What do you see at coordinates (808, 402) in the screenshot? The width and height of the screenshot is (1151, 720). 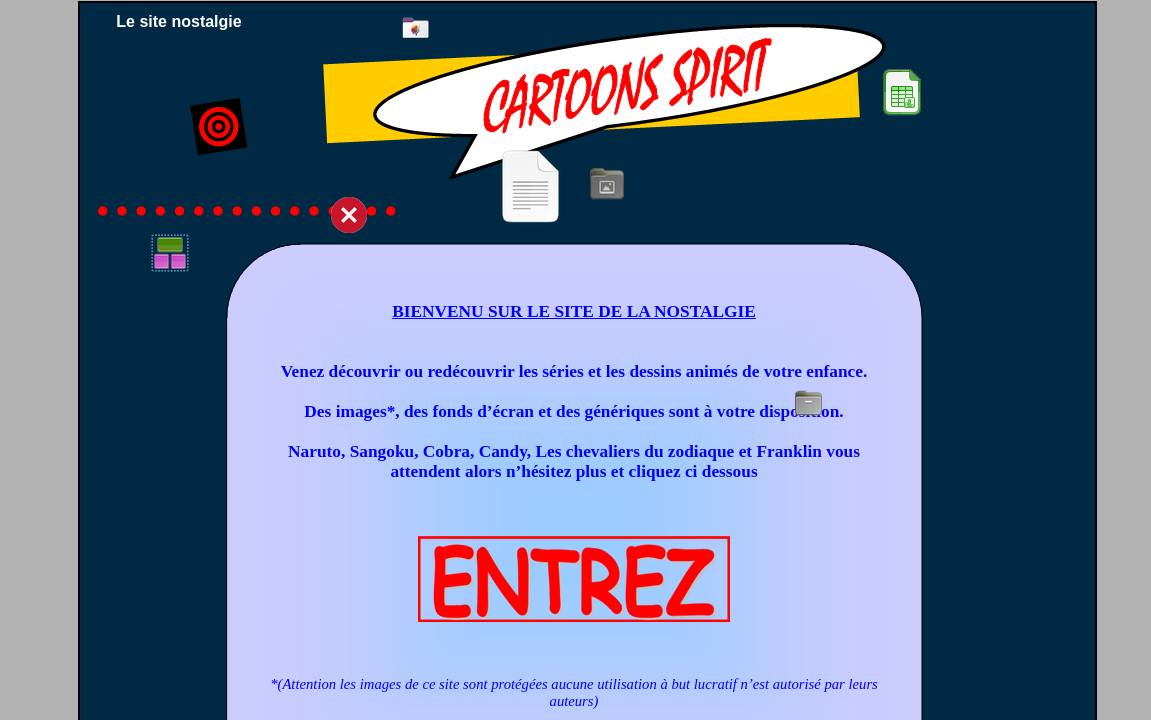 I see `open the nautilus file manager` at bounding box center [808, 402].